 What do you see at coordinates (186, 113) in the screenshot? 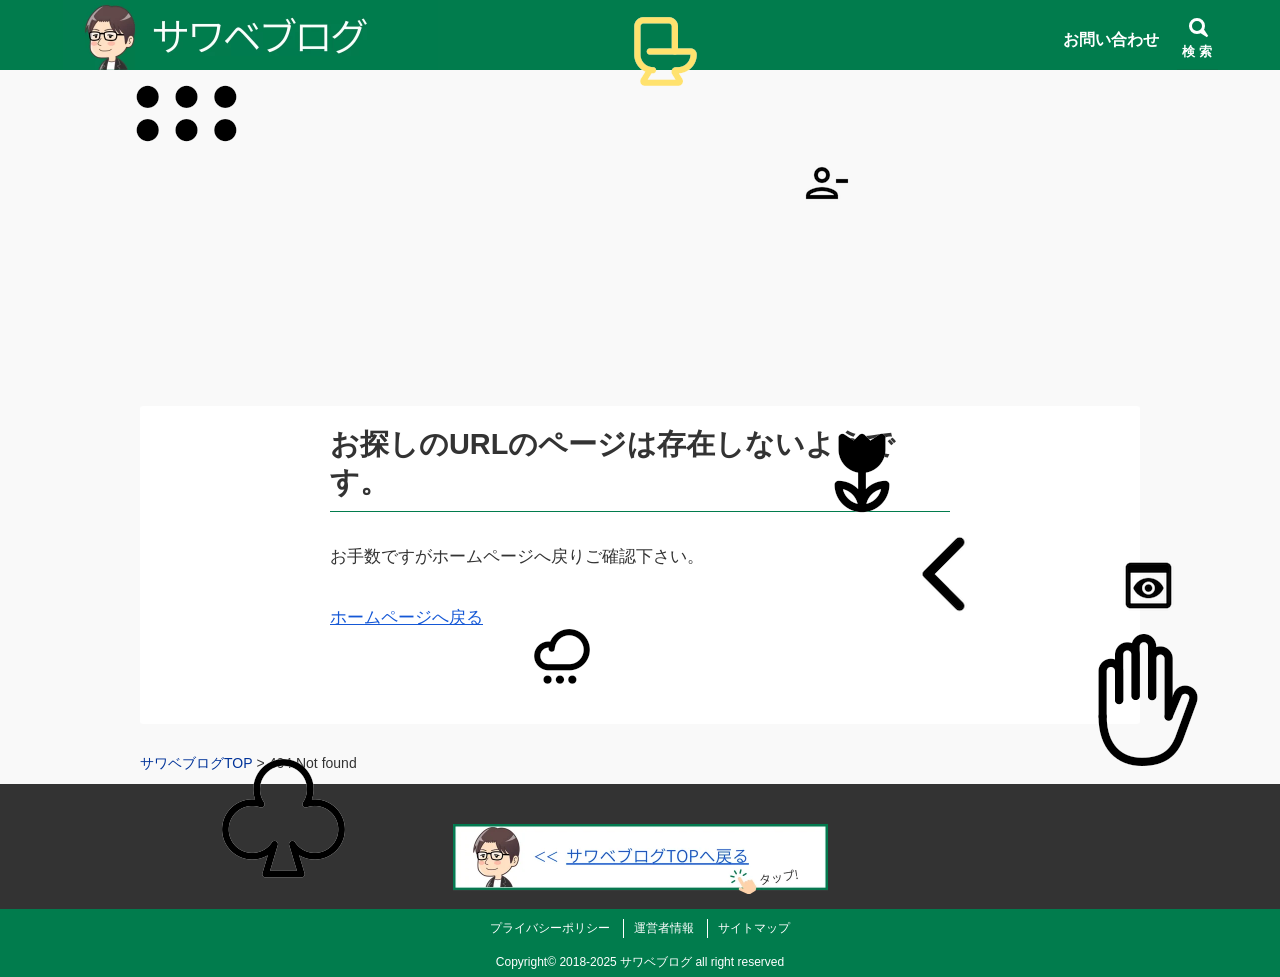
I see `drag to reorder or rearrange items` at bounding box center [186, 113].